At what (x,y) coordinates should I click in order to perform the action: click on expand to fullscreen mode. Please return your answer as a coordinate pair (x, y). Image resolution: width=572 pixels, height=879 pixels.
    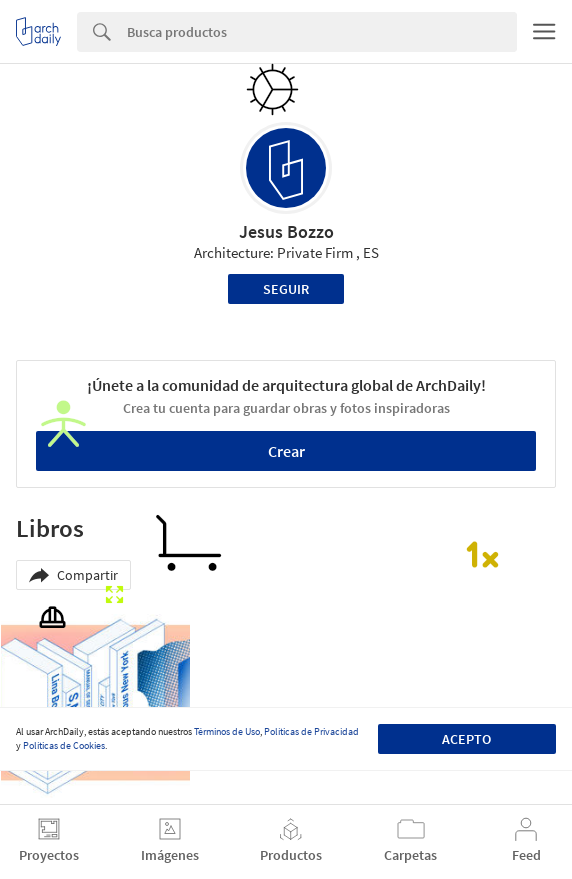
    Looking at the image, I should click on (114, 594).